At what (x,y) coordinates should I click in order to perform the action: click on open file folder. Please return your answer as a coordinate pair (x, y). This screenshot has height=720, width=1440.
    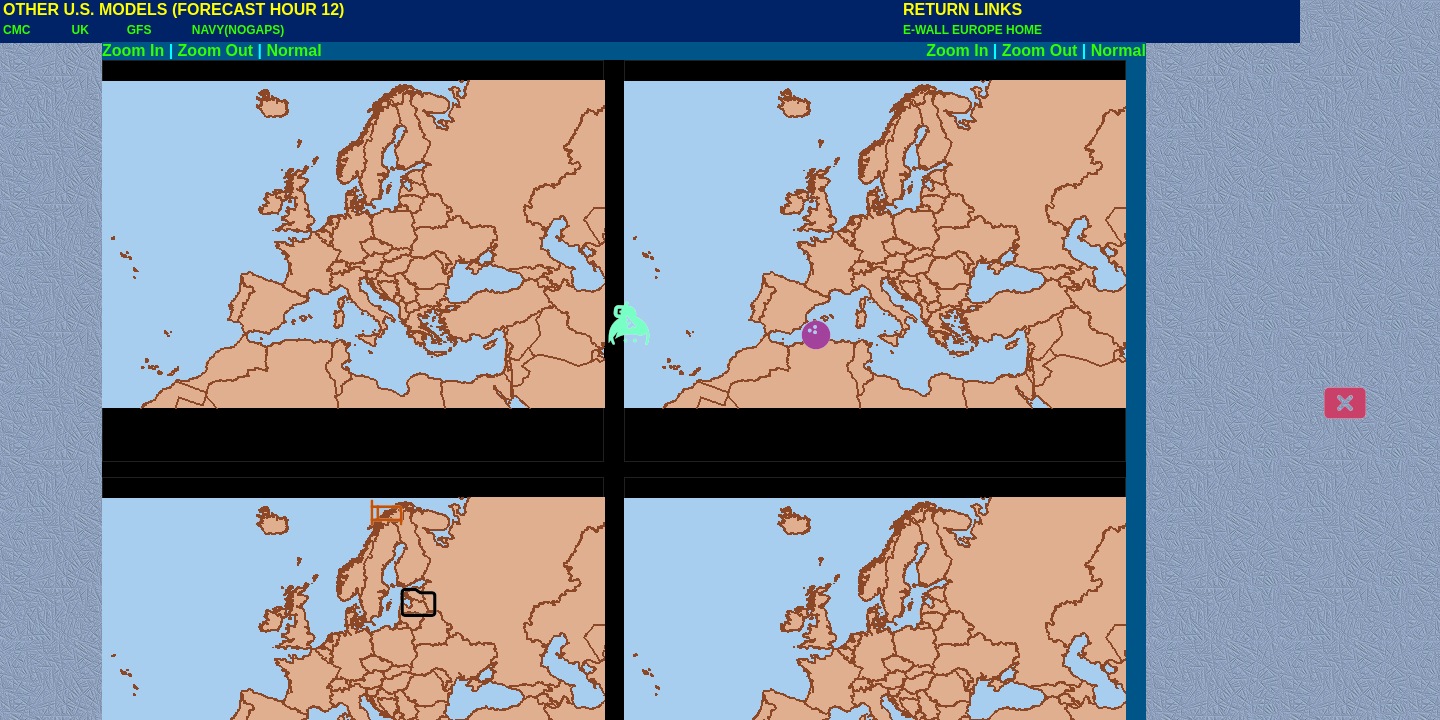
    Looking at the image, I should click on (418, 603).